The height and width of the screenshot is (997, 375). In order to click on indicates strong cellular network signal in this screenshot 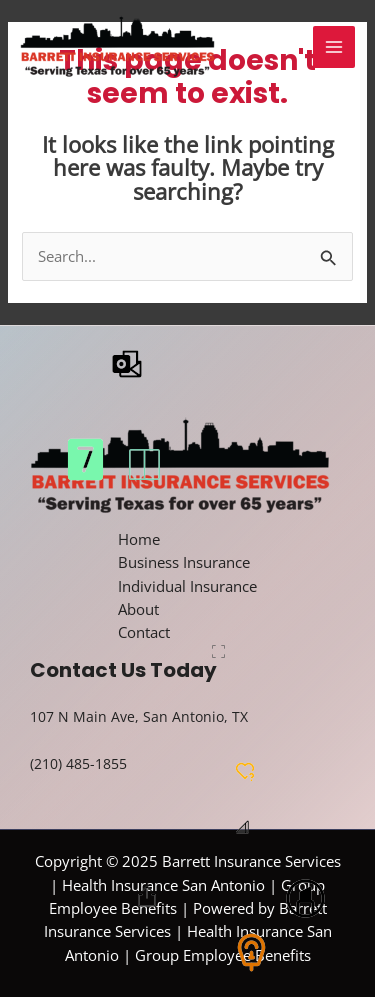, I will do `click(243, 827)`.